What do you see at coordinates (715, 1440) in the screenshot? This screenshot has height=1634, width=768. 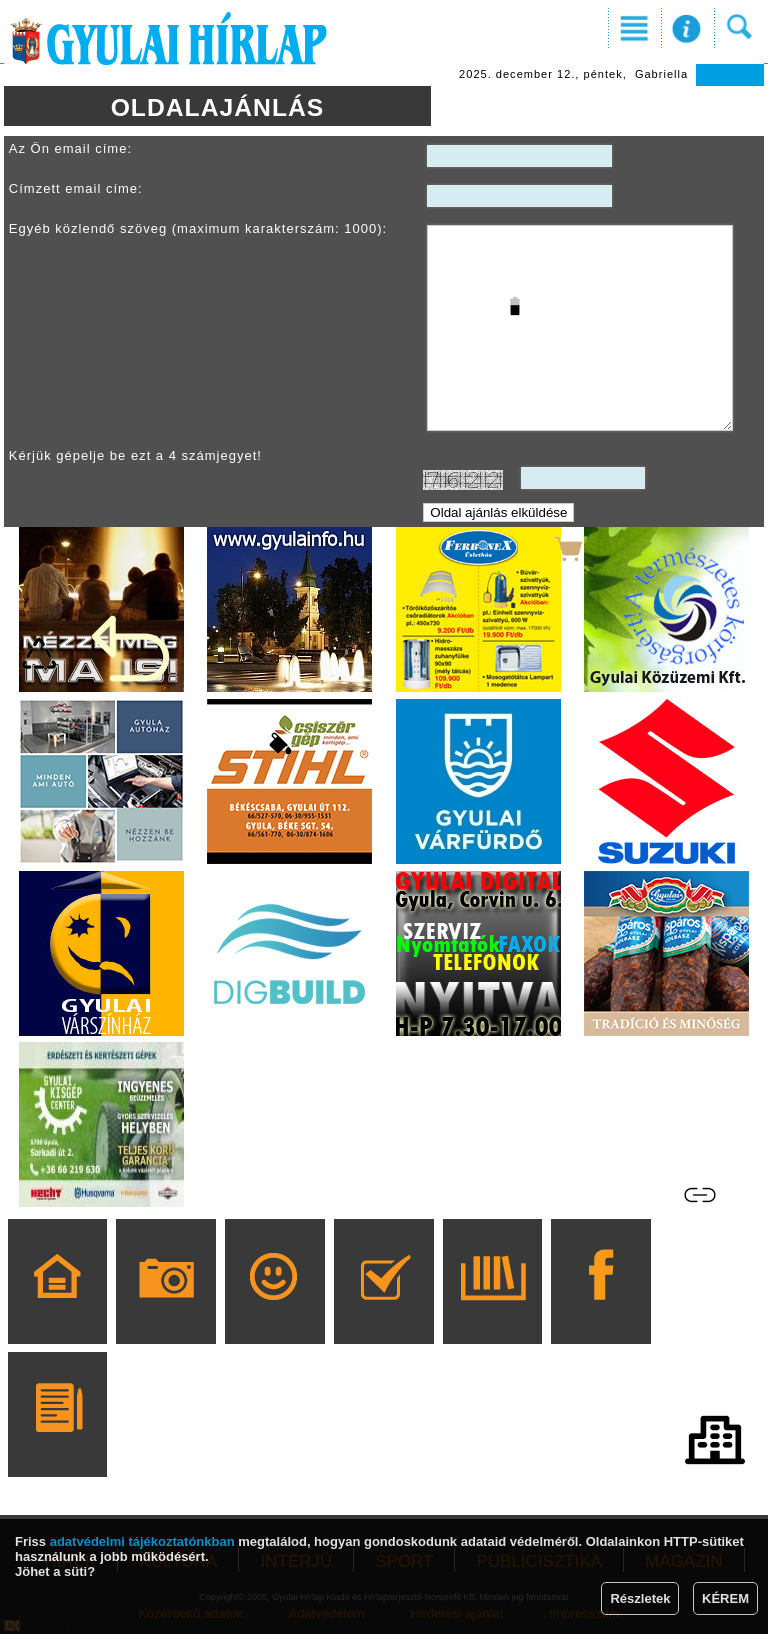 I see `view apartment or residential building details` at bounding box center [715, 1440].